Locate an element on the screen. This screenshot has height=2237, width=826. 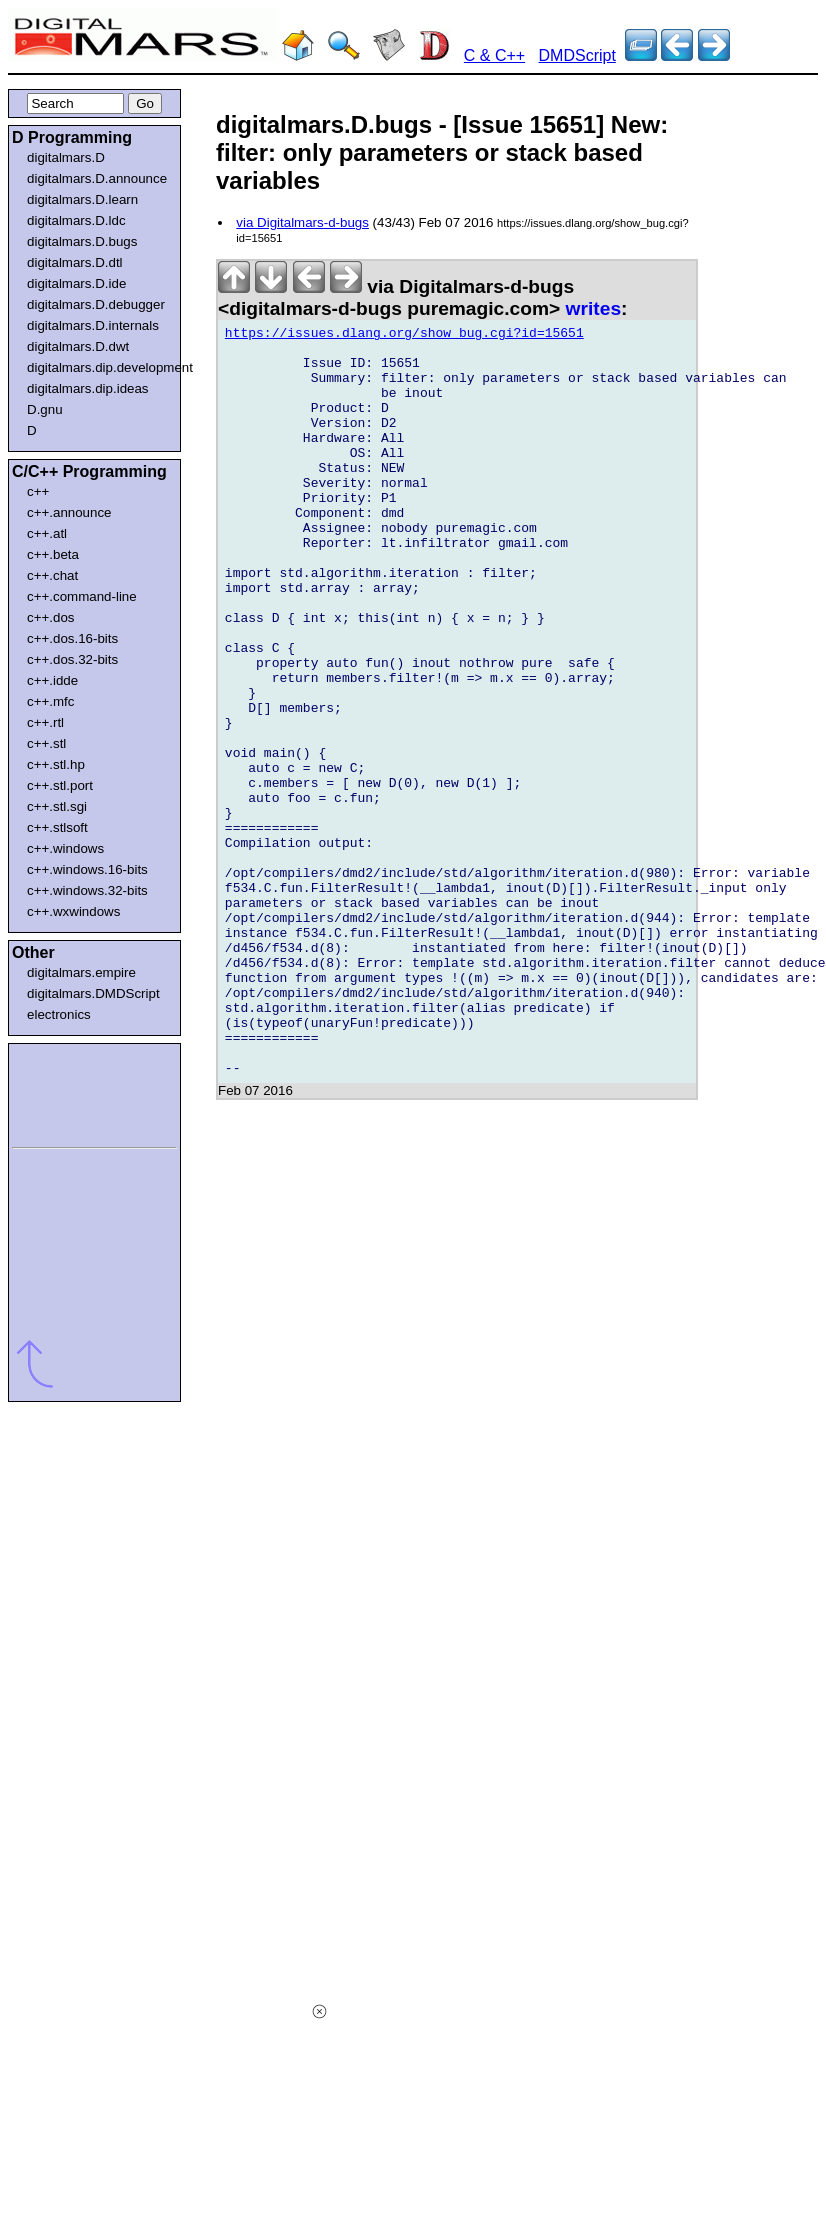
go back and up in navigation is located at coordinates (35, 1364).